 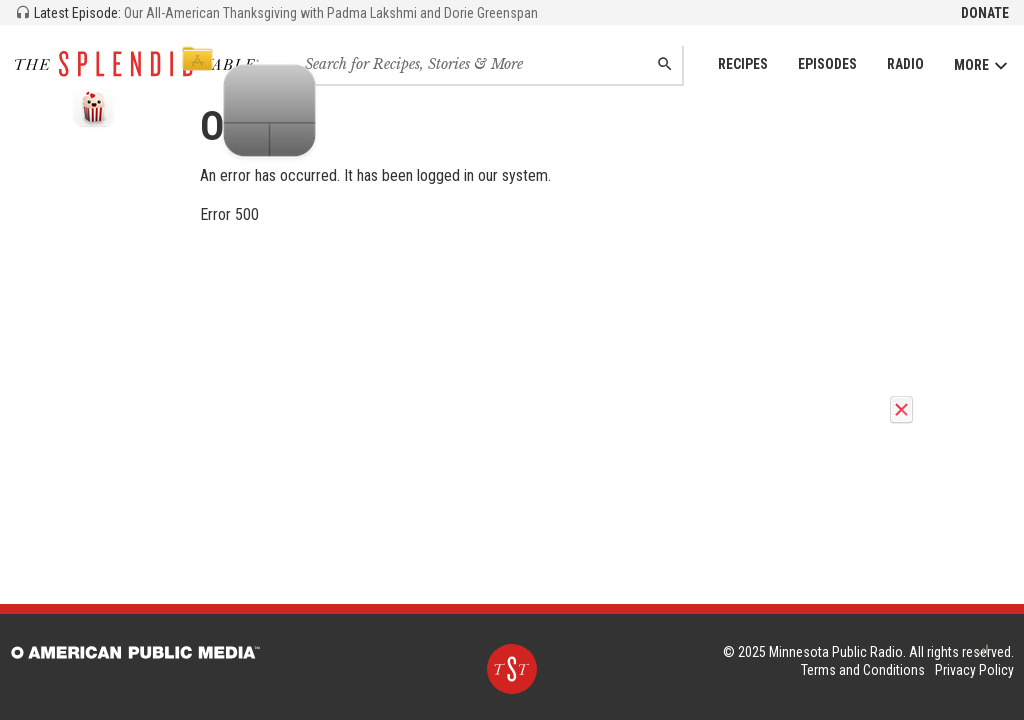 What do you see at coordinates (269, 110) in the screenshot?
I see `touchpad or trackpad input device settings` at bounding box center [269, 110].